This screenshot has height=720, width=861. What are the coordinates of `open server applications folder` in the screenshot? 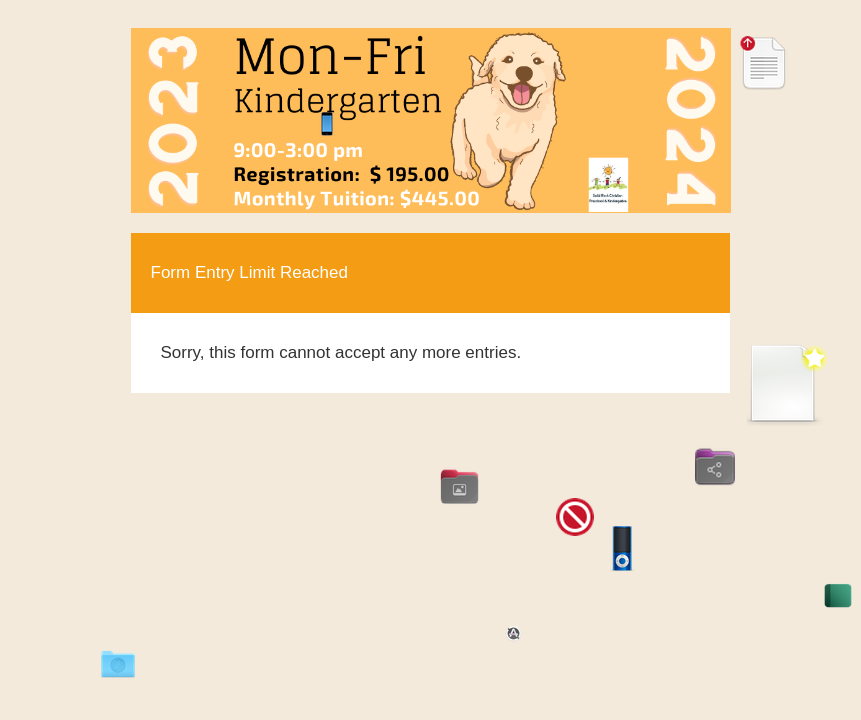 It's located at (118, 664).